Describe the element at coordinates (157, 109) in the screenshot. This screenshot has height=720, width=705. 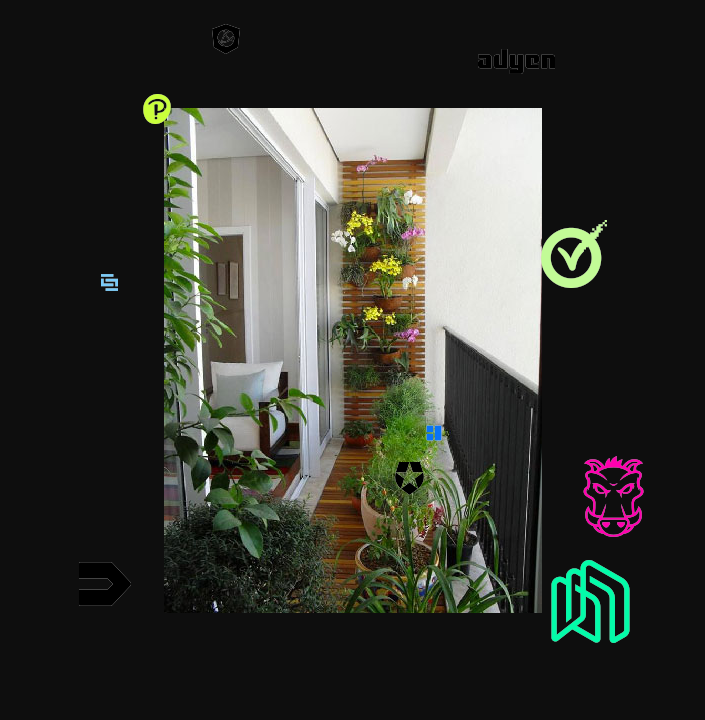
I see `pearson education platform logo` at that location.